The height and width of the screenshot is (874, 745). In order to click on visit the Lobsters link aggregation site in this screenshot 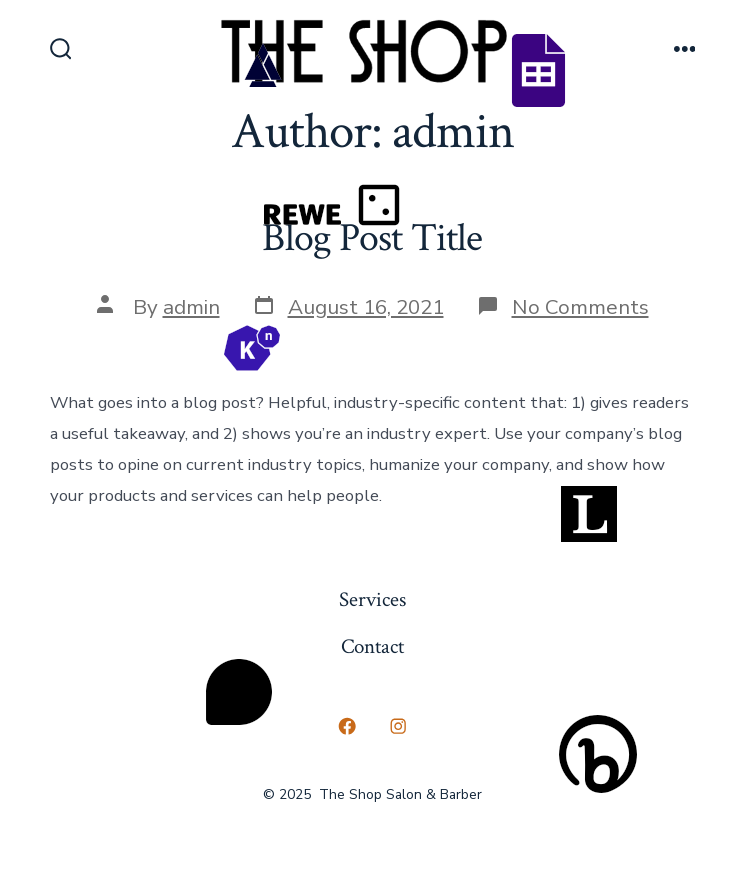, I will do `click(589, 514)`.